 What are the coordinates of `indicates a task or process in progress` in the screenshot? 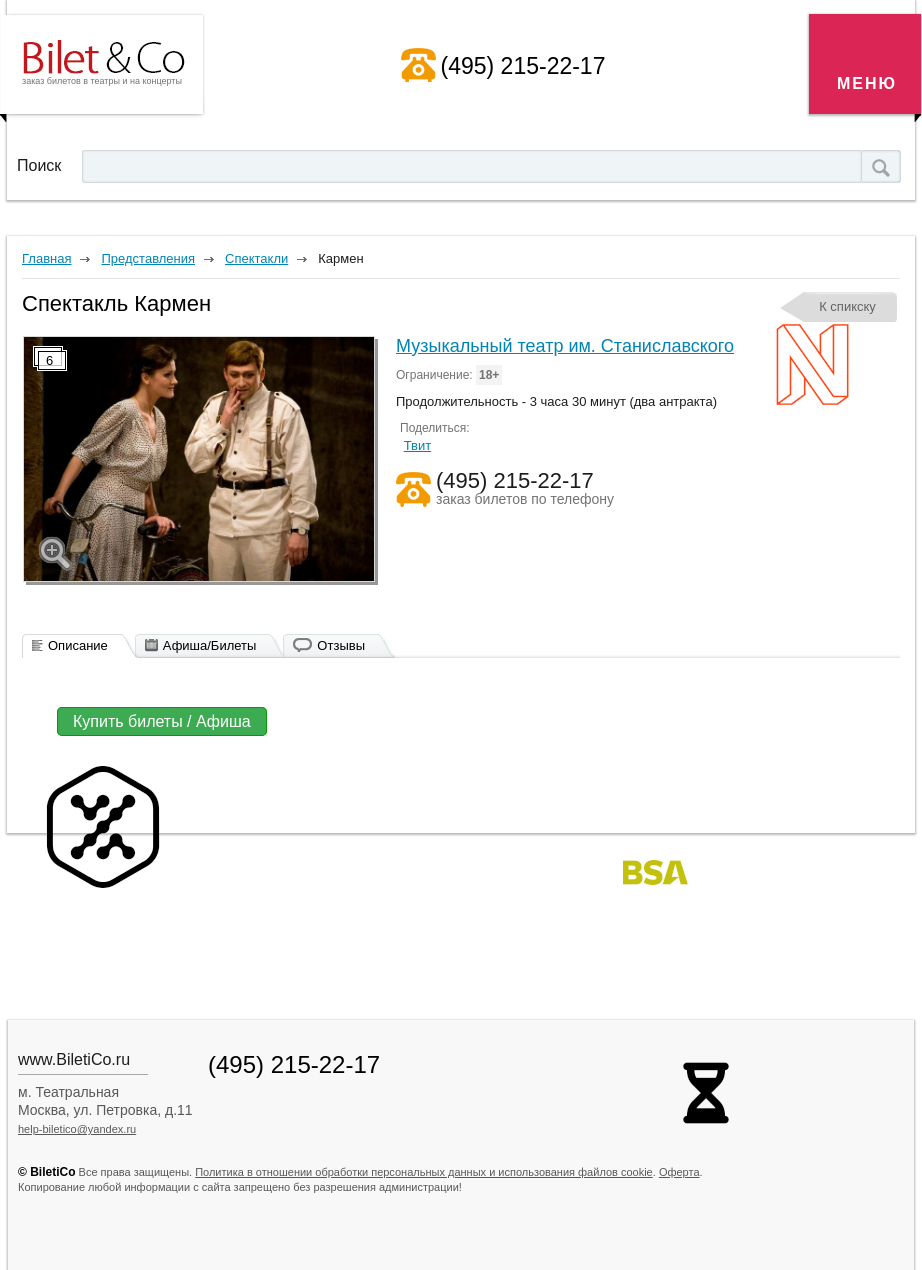 It's located at (706, 1093).